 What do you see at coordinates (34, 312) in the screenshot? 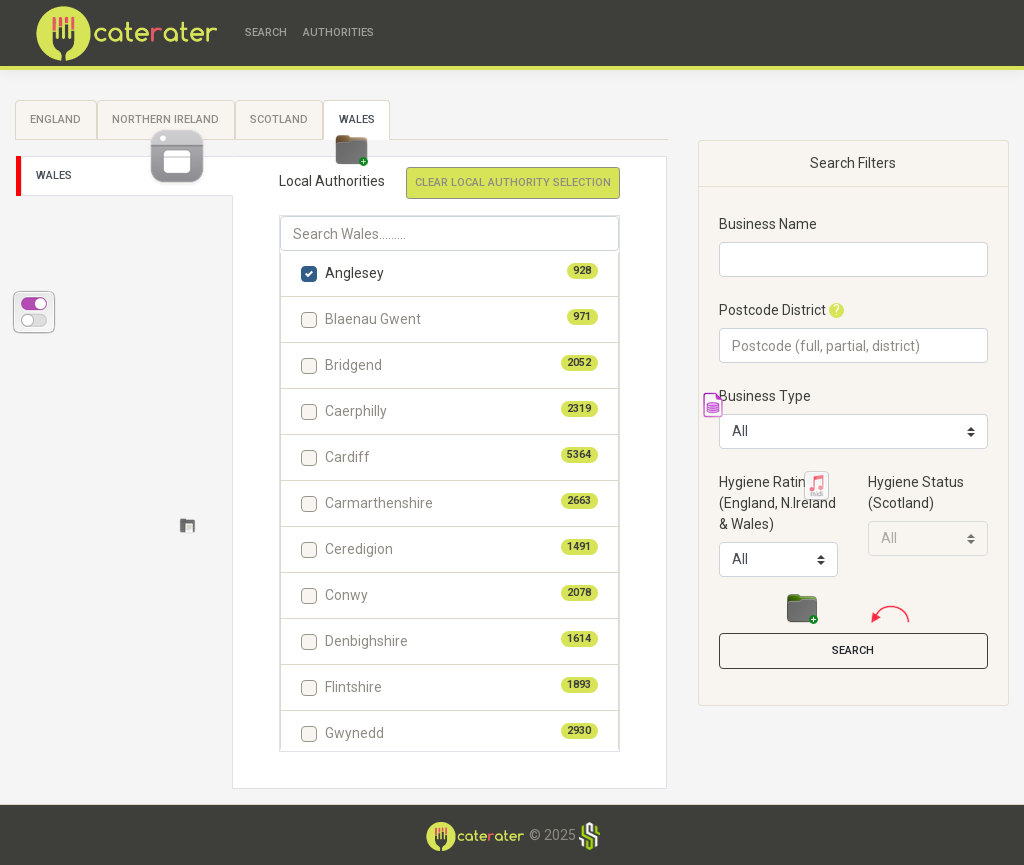
I see `open unity tweak tool settings` at bounding box center [34, 312].